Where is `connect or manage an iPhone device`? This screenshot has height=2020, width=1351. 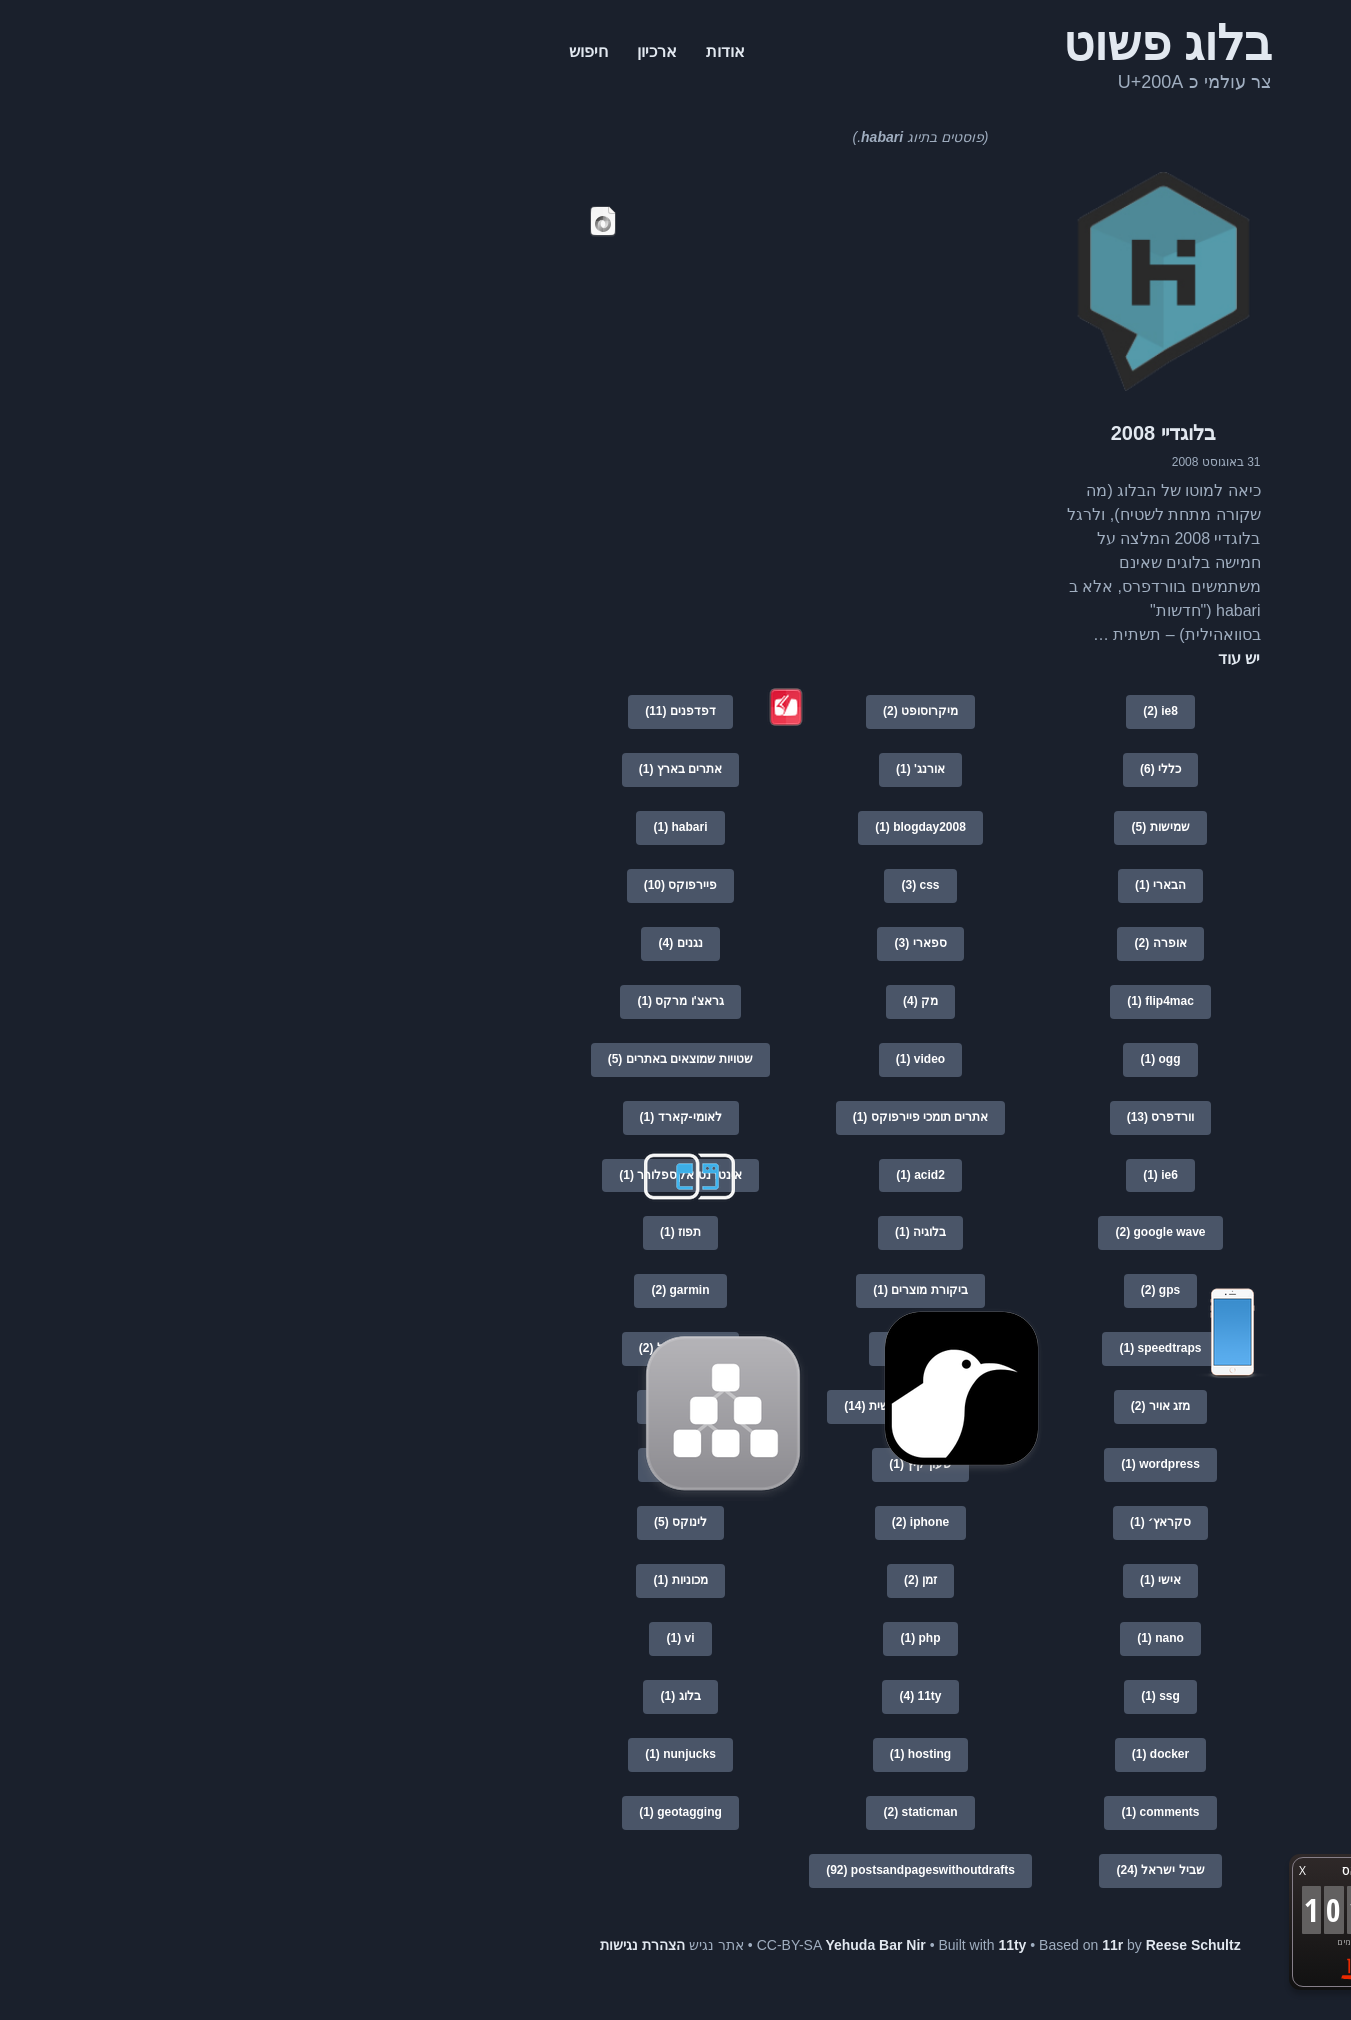
connect or manage an iPhone device is located at coordinates (1232, 1333).